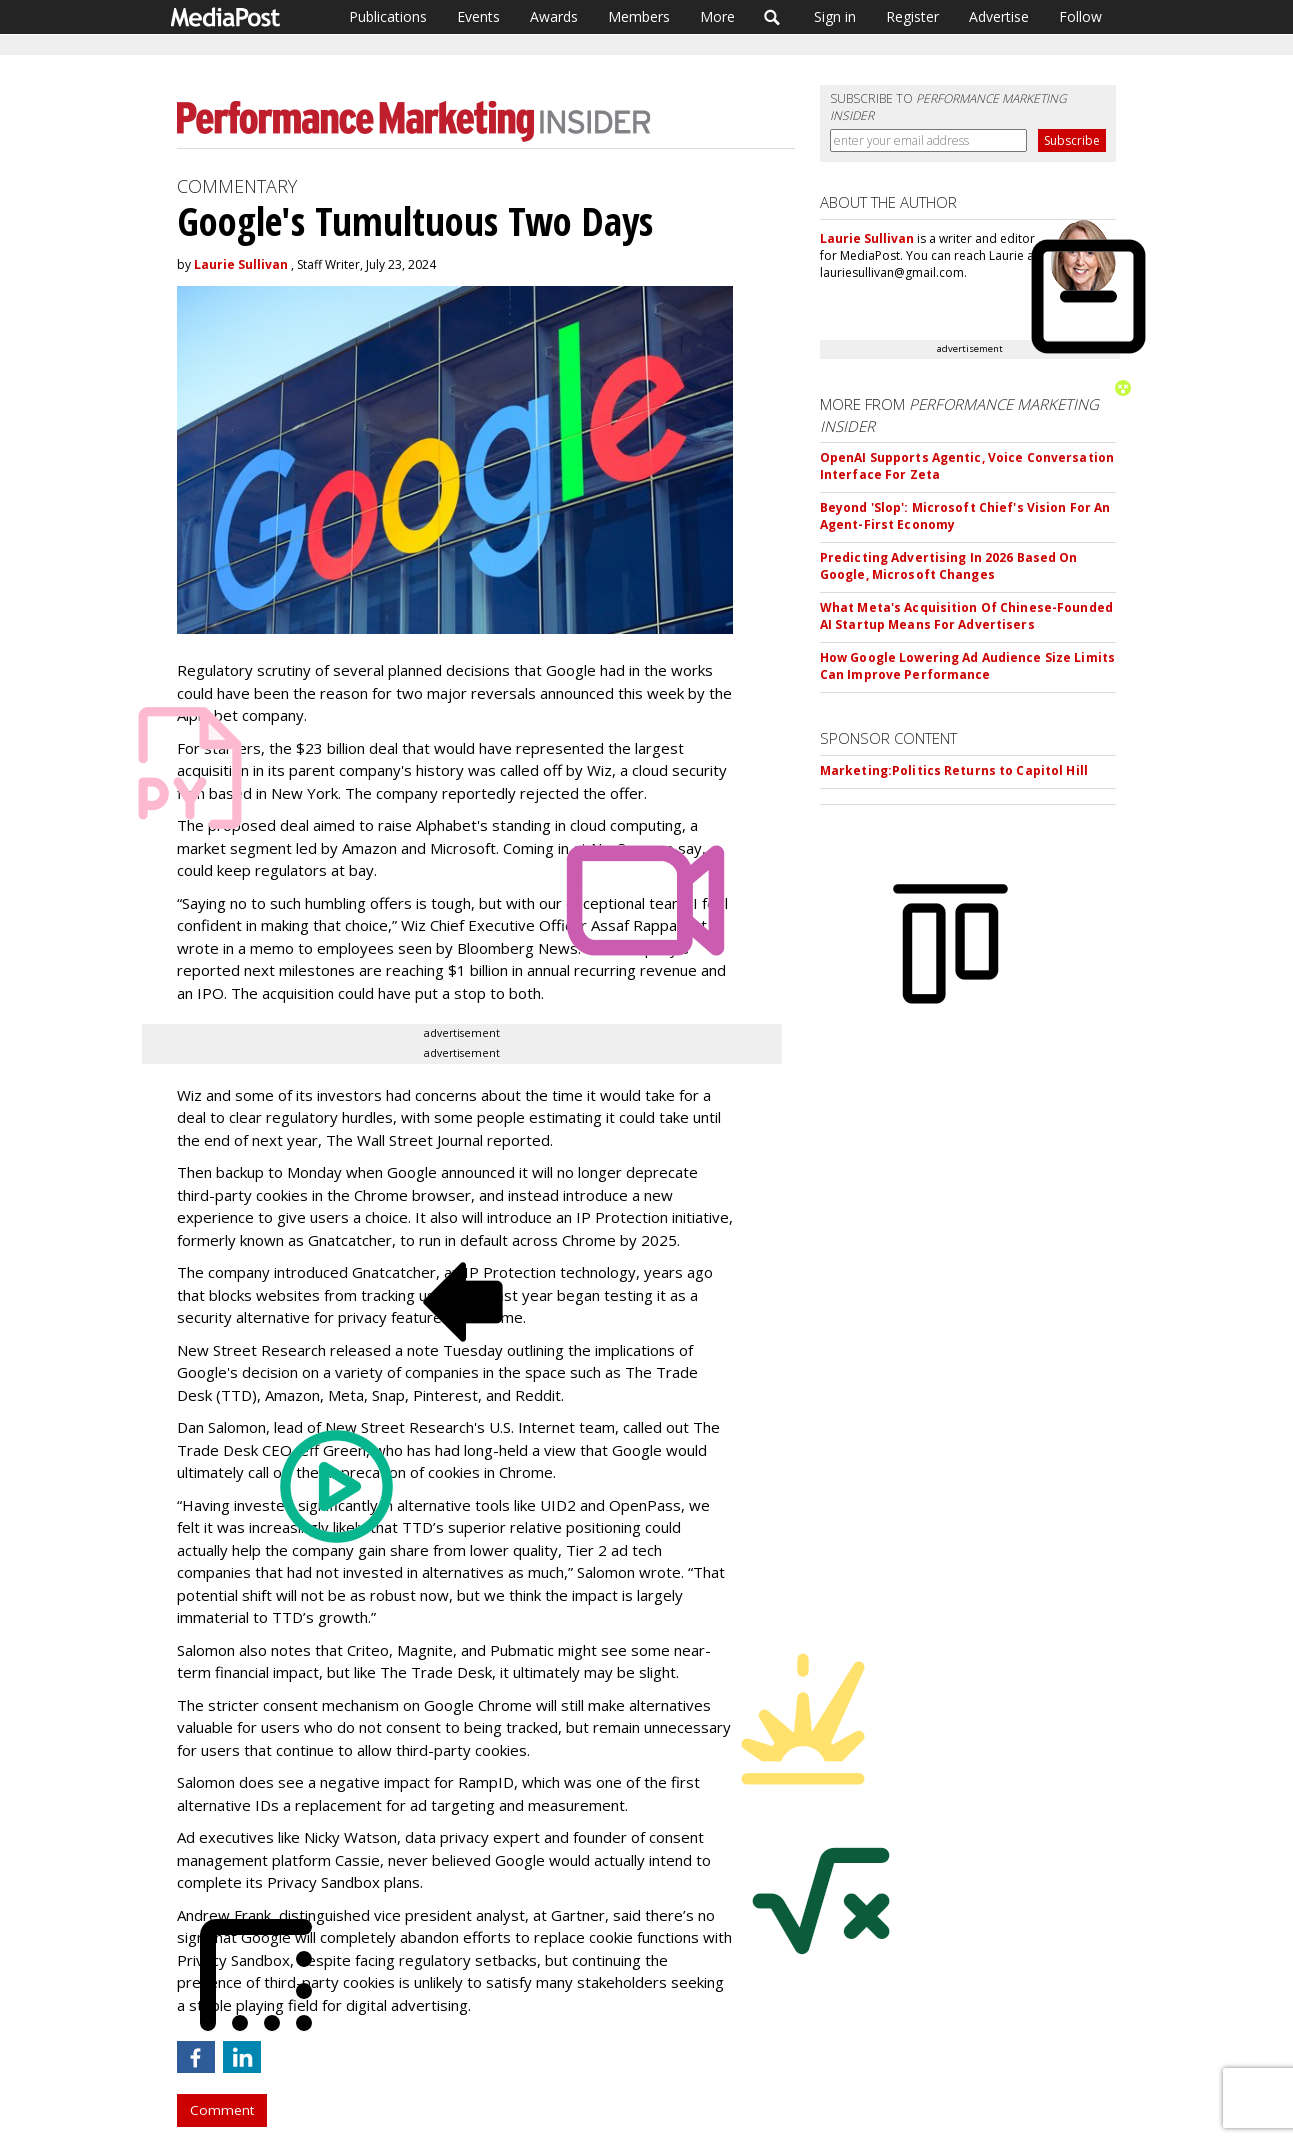 The image size is (1293, 2142). Describe the element at coordinates (950, 941) in the screenshot. I see `align selected elements to the top` at that location.